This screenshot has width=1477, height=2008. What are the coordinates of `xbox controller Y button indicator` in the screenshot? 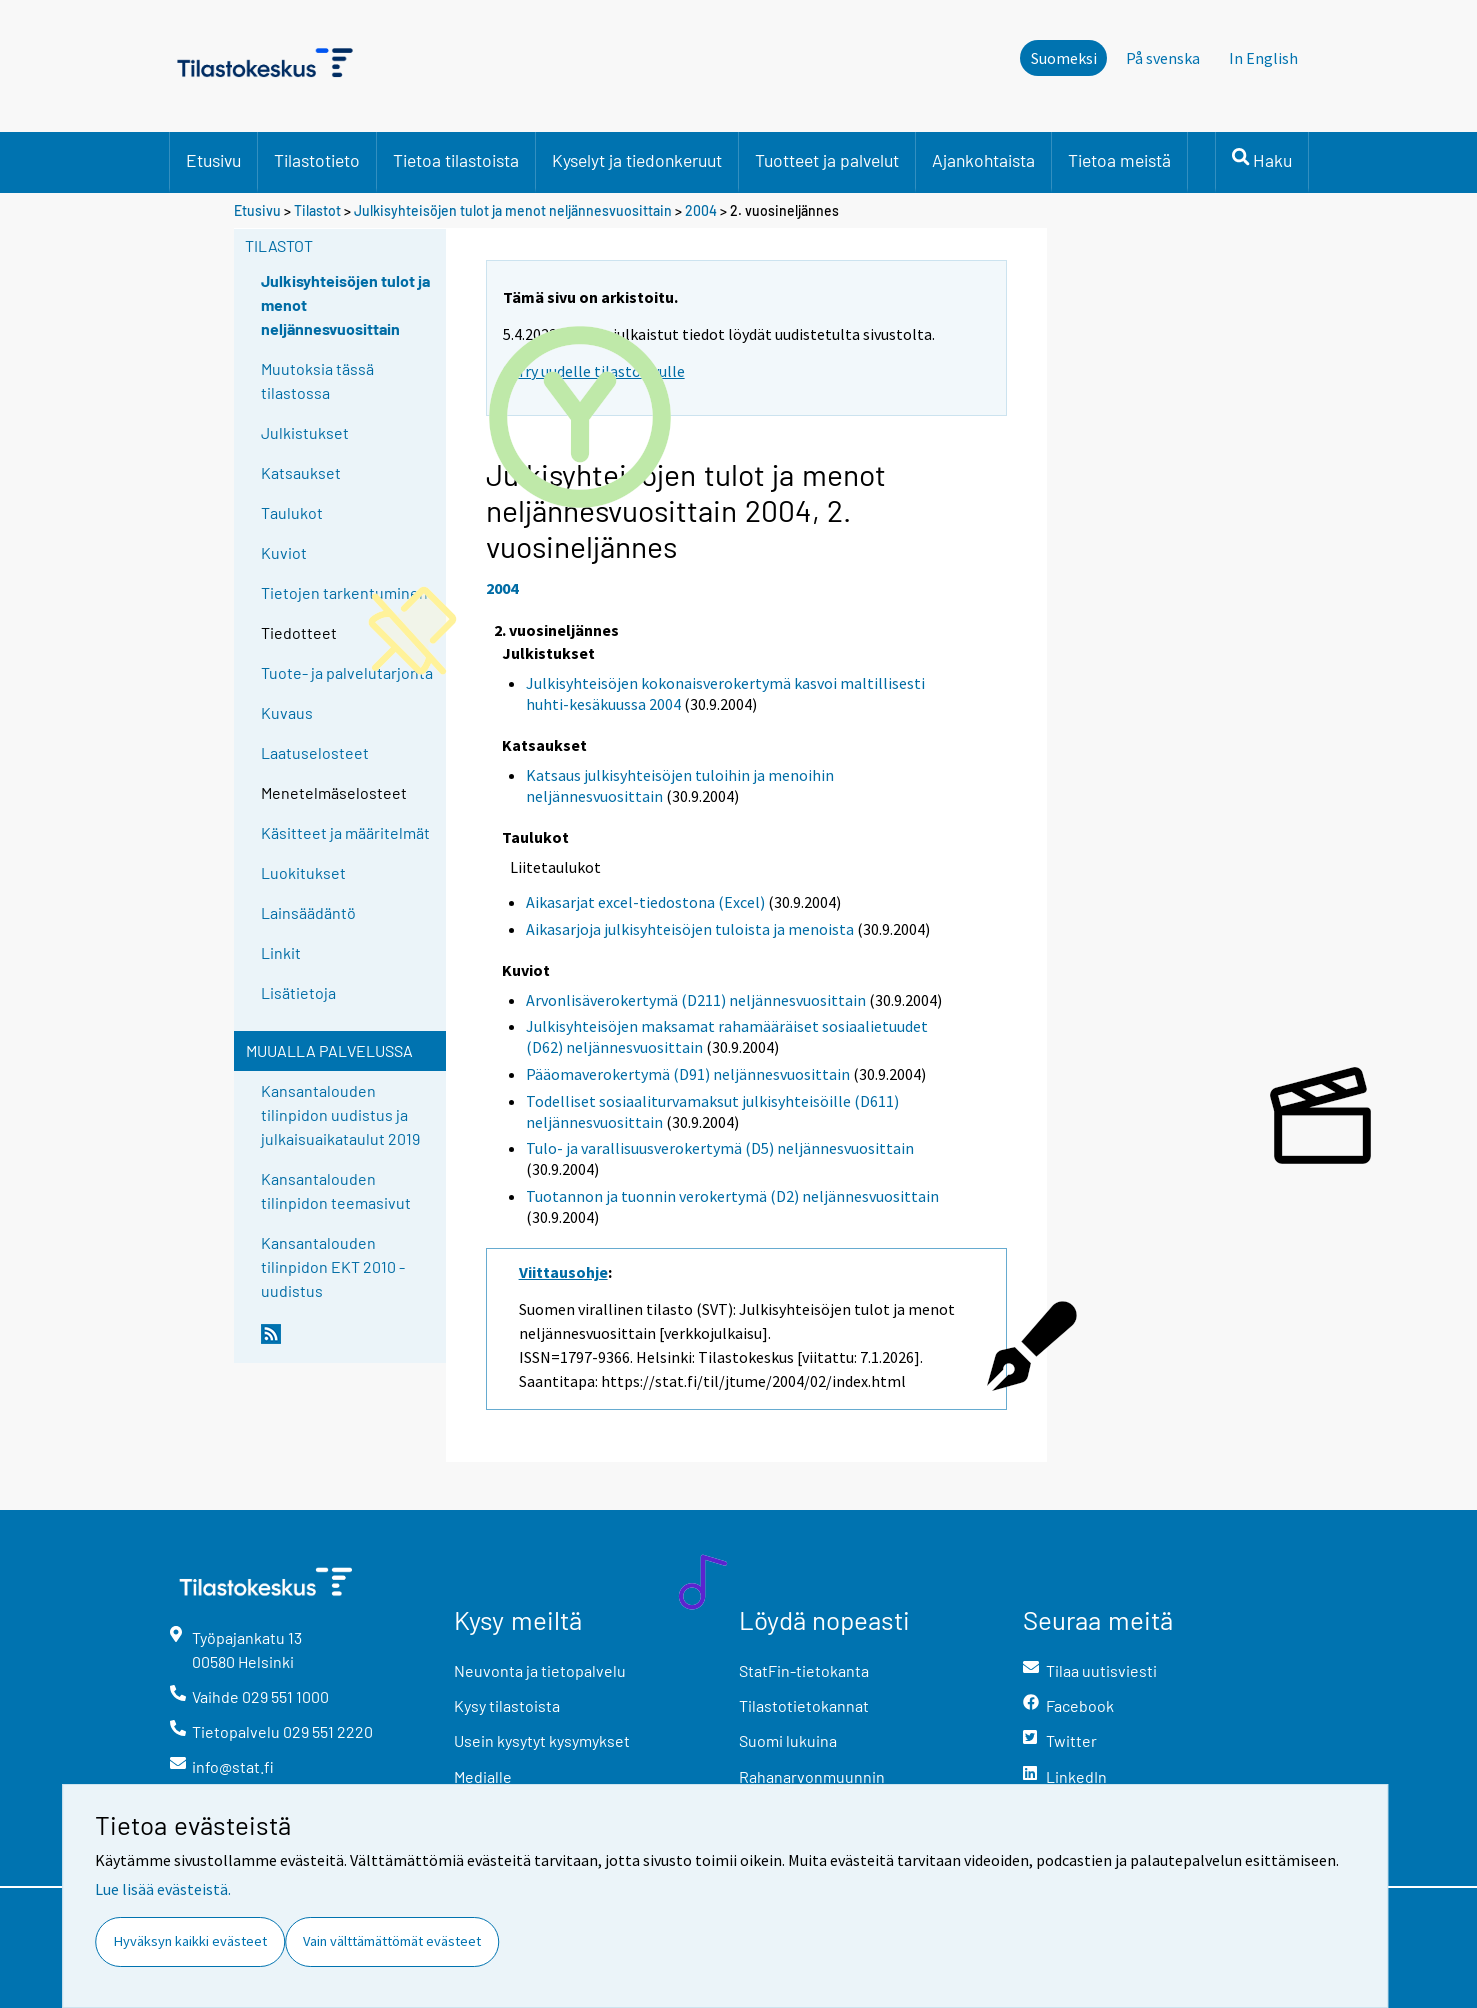 It's located at (580, 417).